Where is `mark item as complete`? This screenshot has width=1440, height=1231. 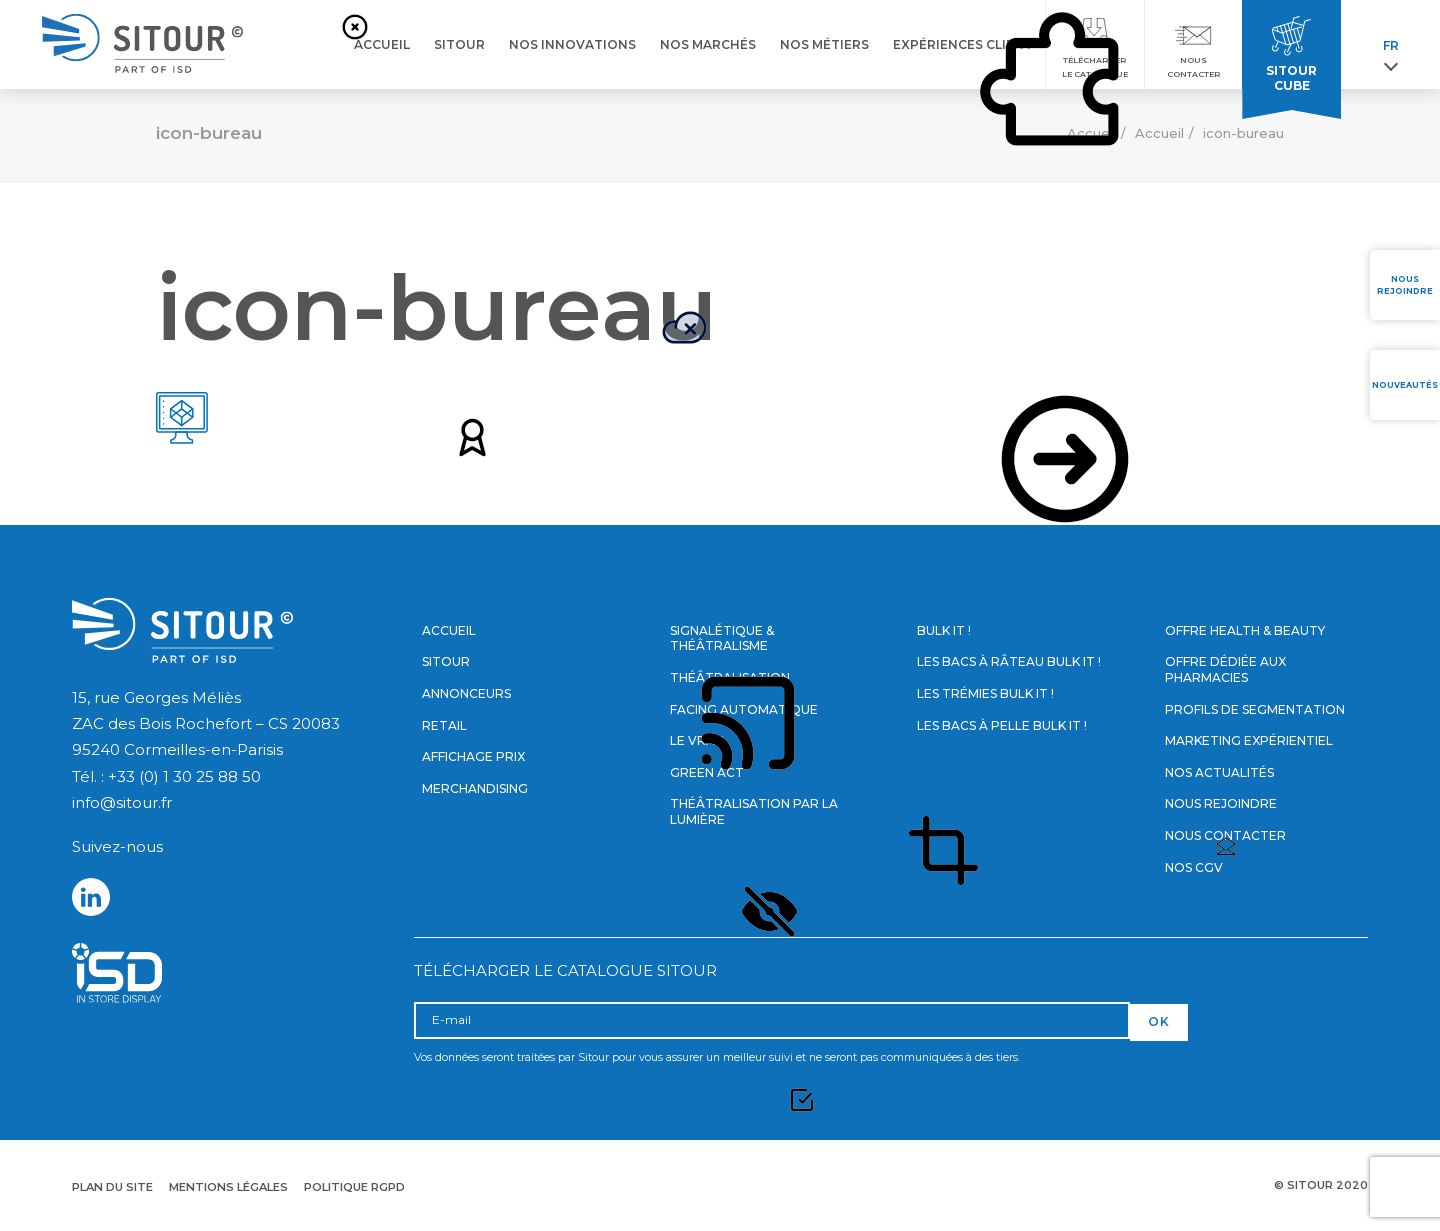
mark item as complete is located at coordinates (802, 1100).